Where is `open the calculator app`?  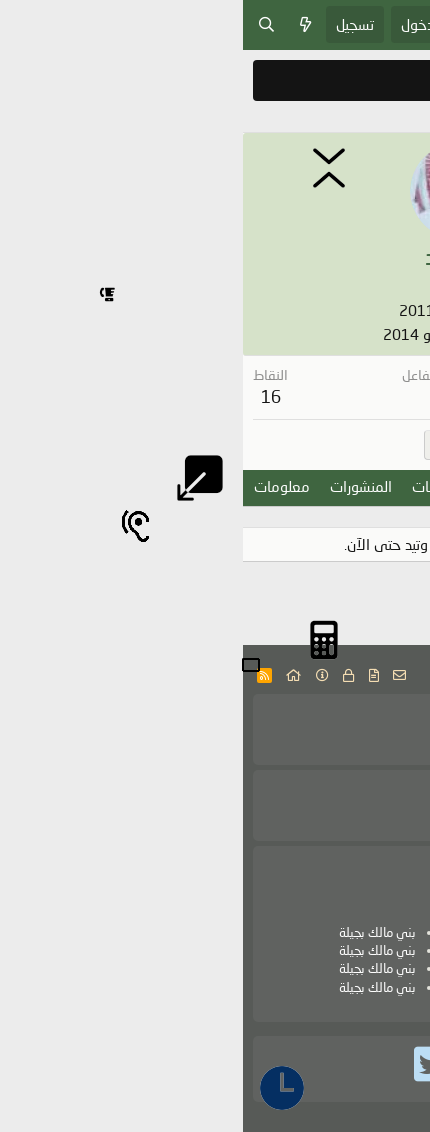
open the calculator app is located at coordinates (324, 640).